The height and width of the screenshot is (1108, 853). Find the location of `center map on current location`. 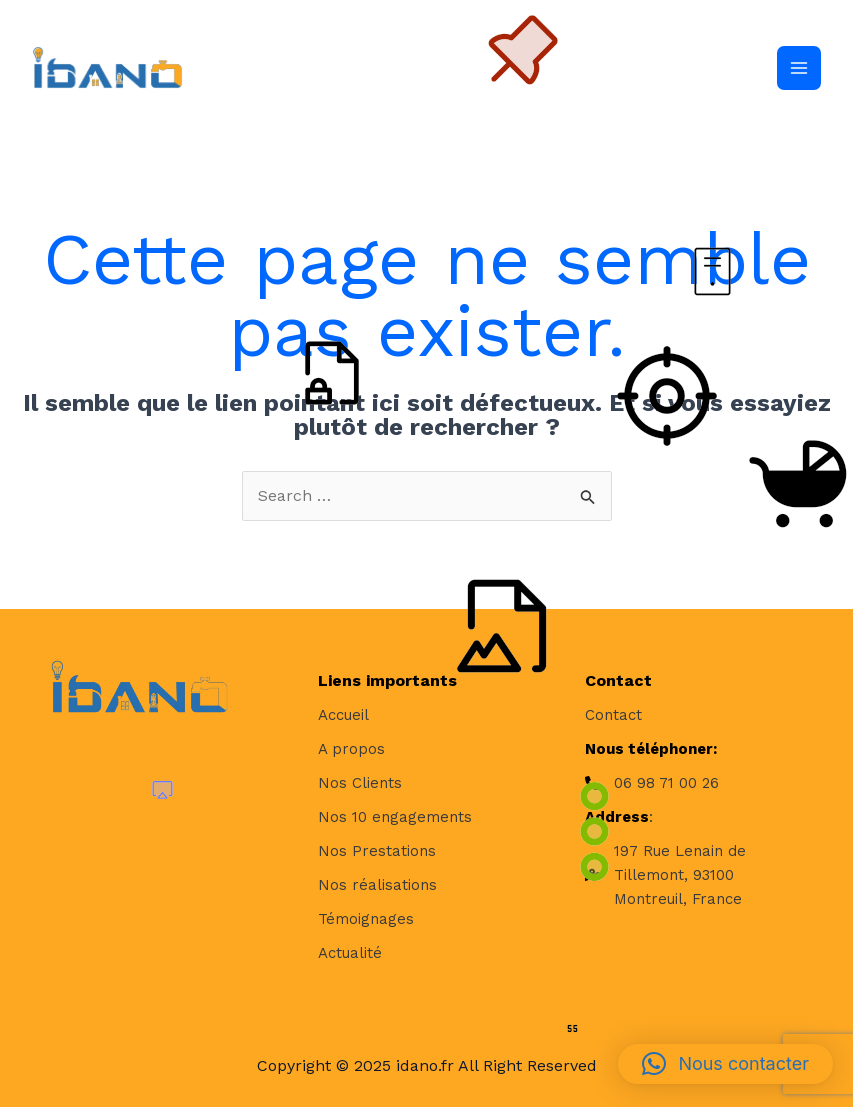

center map on current location is located at coordinates (667, 396).